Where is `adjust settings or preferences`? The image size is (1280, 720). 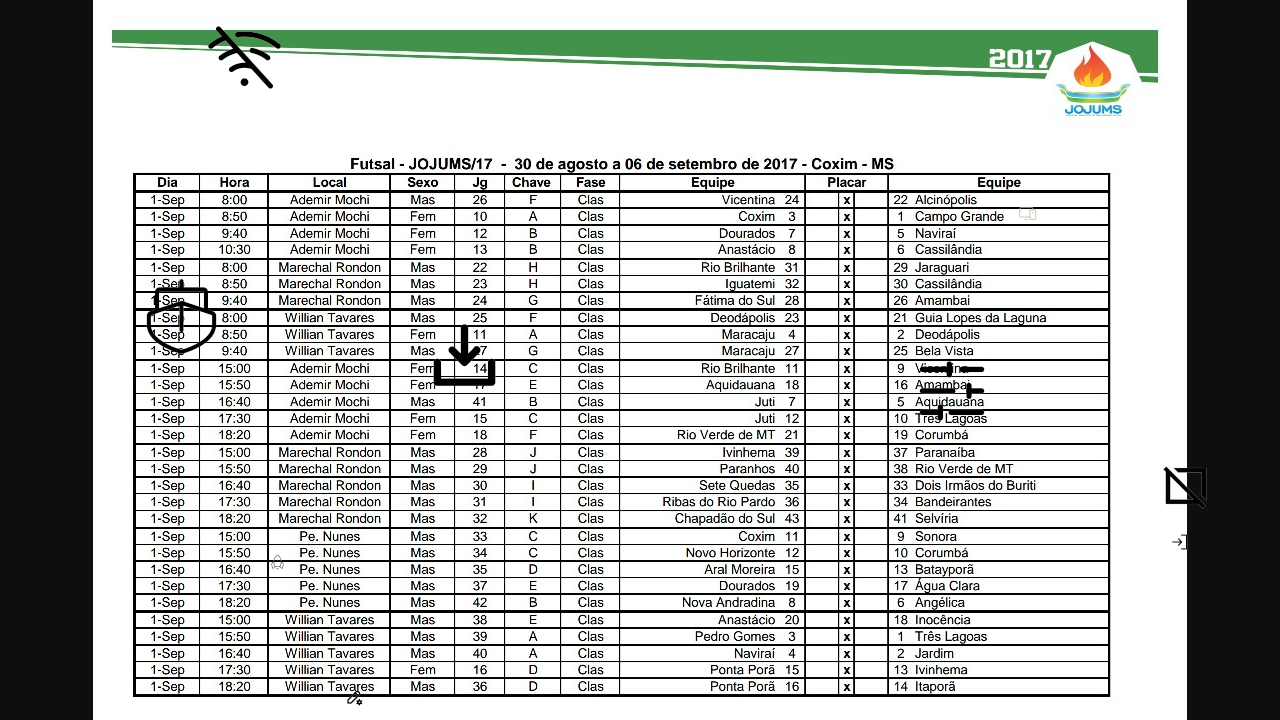 adjust settings or preferences is located at coordinates (952, 390).